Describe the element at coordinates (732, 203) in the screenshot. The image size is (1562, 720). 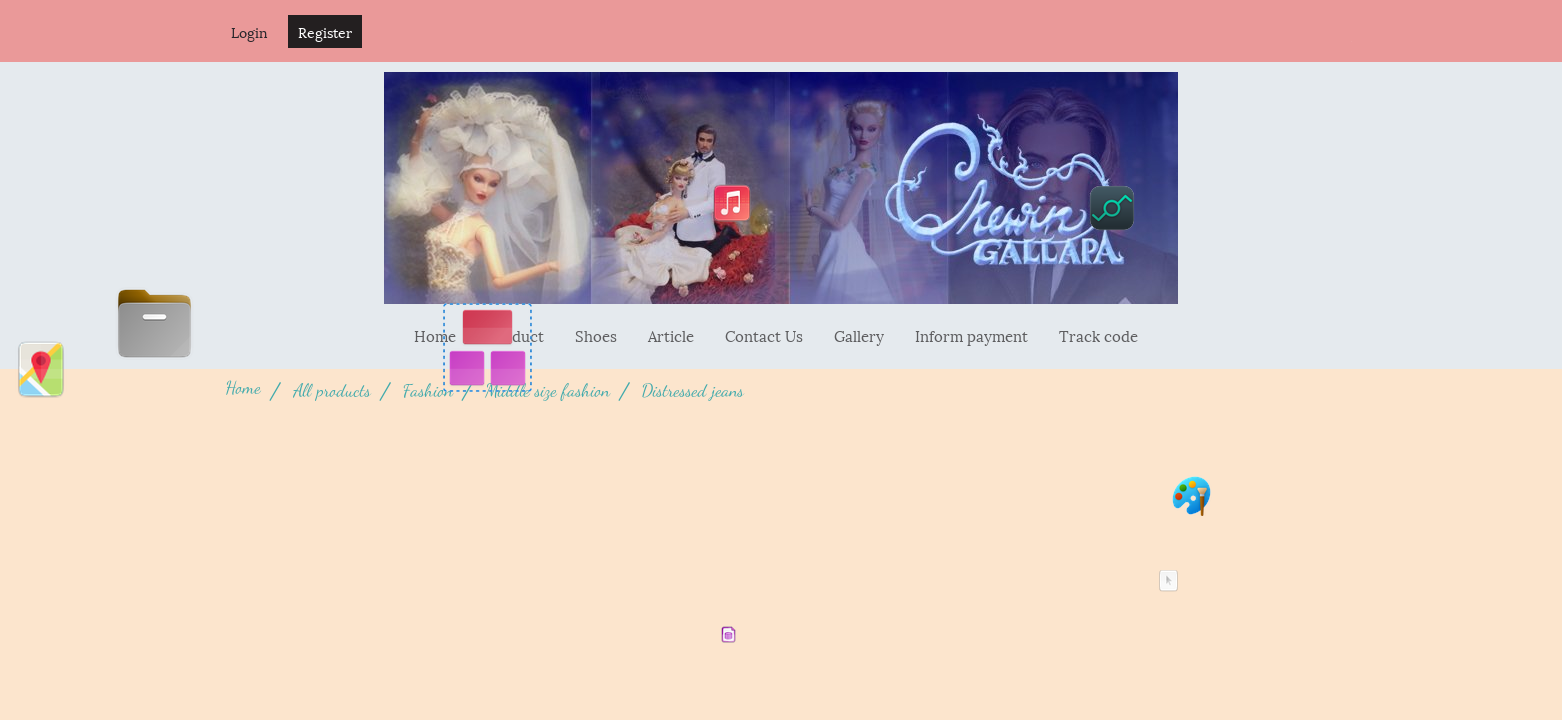
I see `open the gnome music app` at that location.